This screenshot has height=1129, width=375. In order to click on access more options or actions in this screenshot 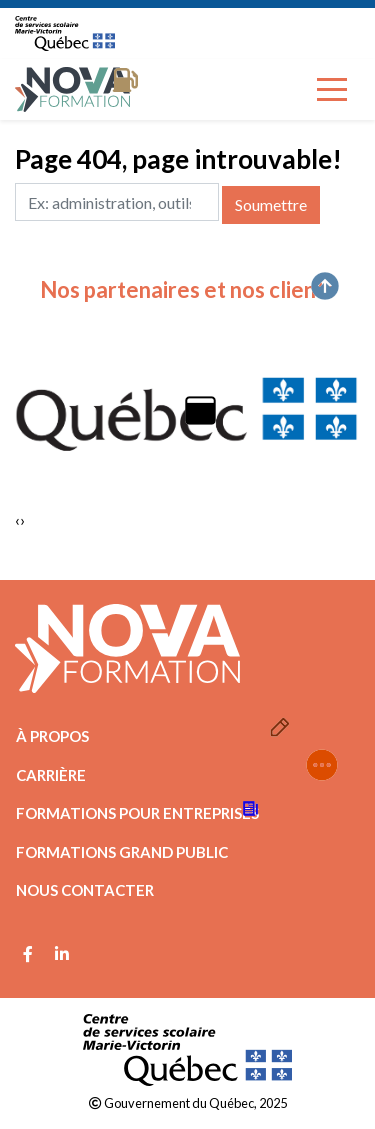, I will do `click(322, 765)`.